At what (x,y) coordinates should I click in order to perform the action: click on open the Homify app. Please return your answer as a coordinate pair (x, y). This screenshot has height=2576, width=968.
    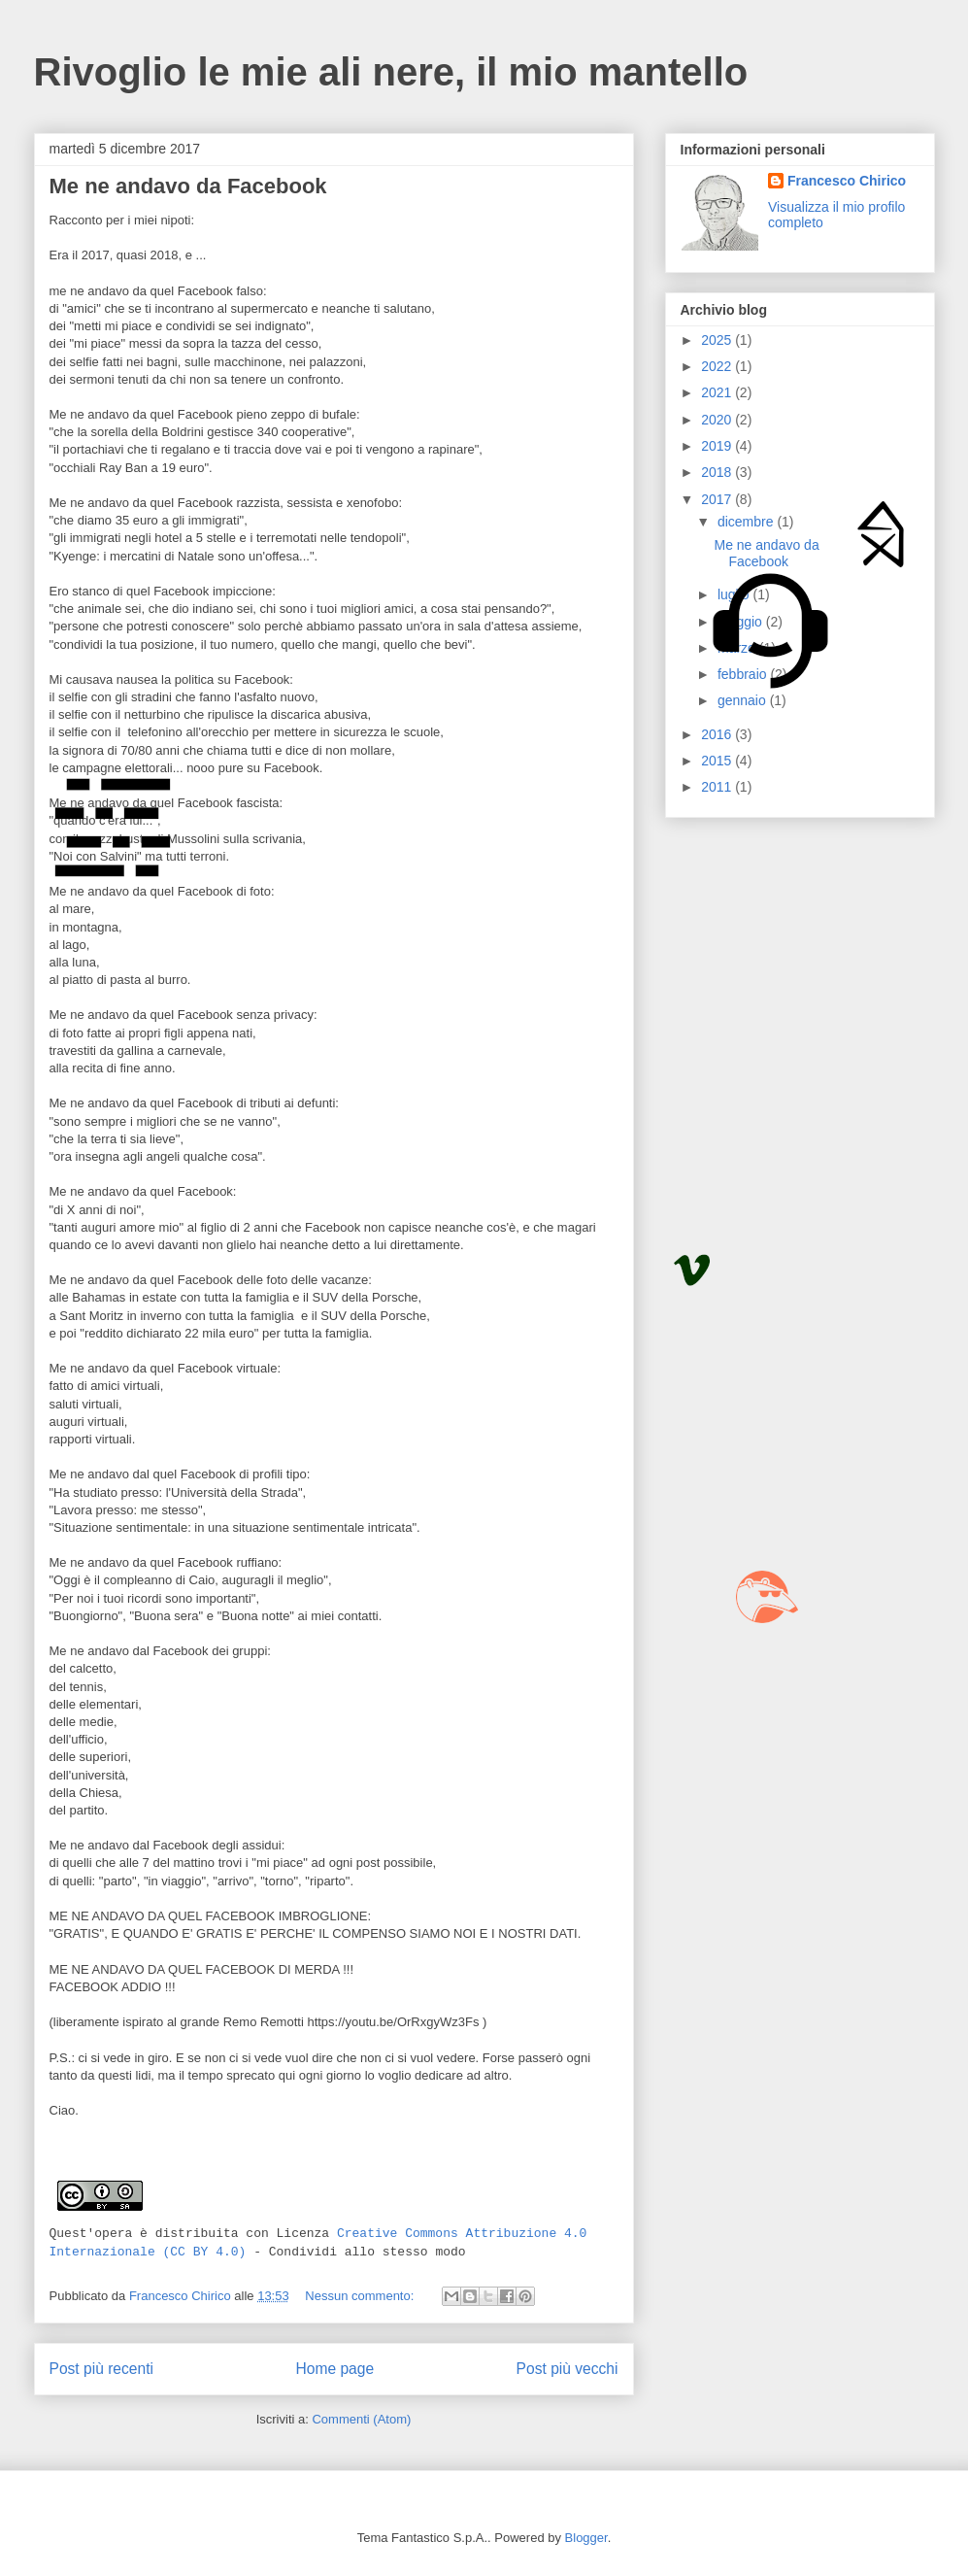
    Looking at the image, I should click on (881, 534).